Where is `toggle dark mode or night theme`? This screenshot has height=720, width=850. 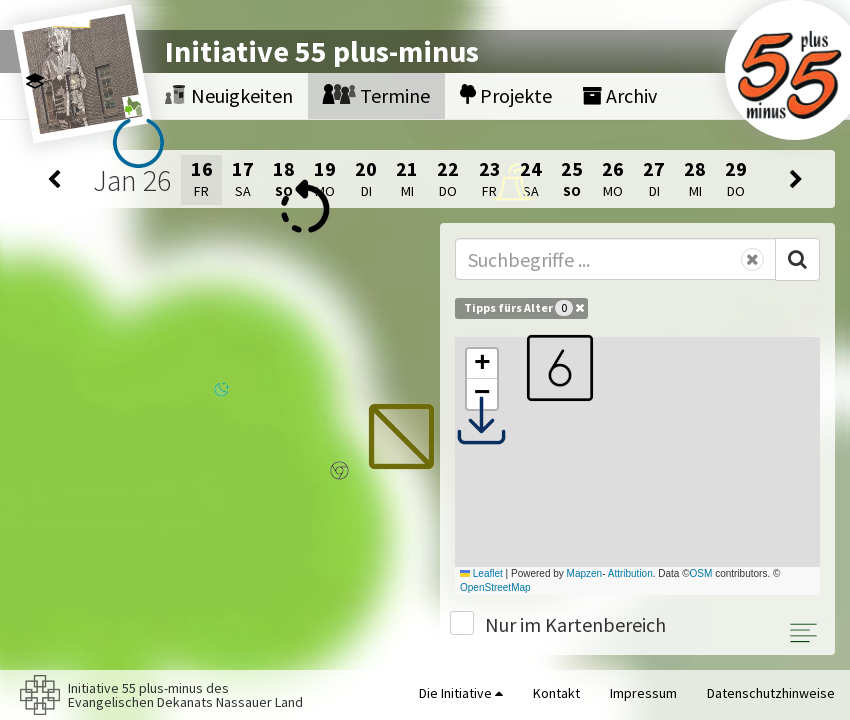
toggle dark mode or night theme is located at coordinates (221, 389).